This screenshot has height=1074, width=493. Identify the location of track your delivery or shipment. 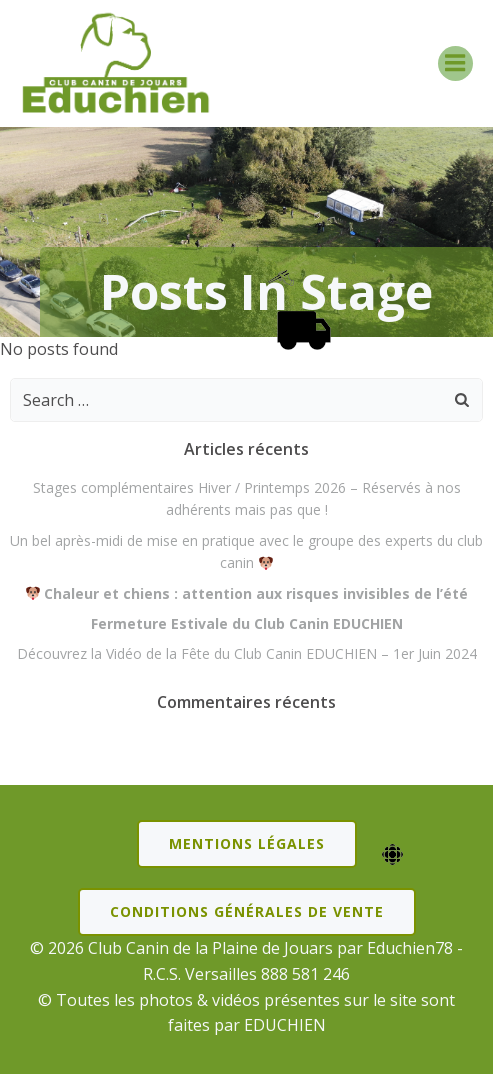
(304, 328).